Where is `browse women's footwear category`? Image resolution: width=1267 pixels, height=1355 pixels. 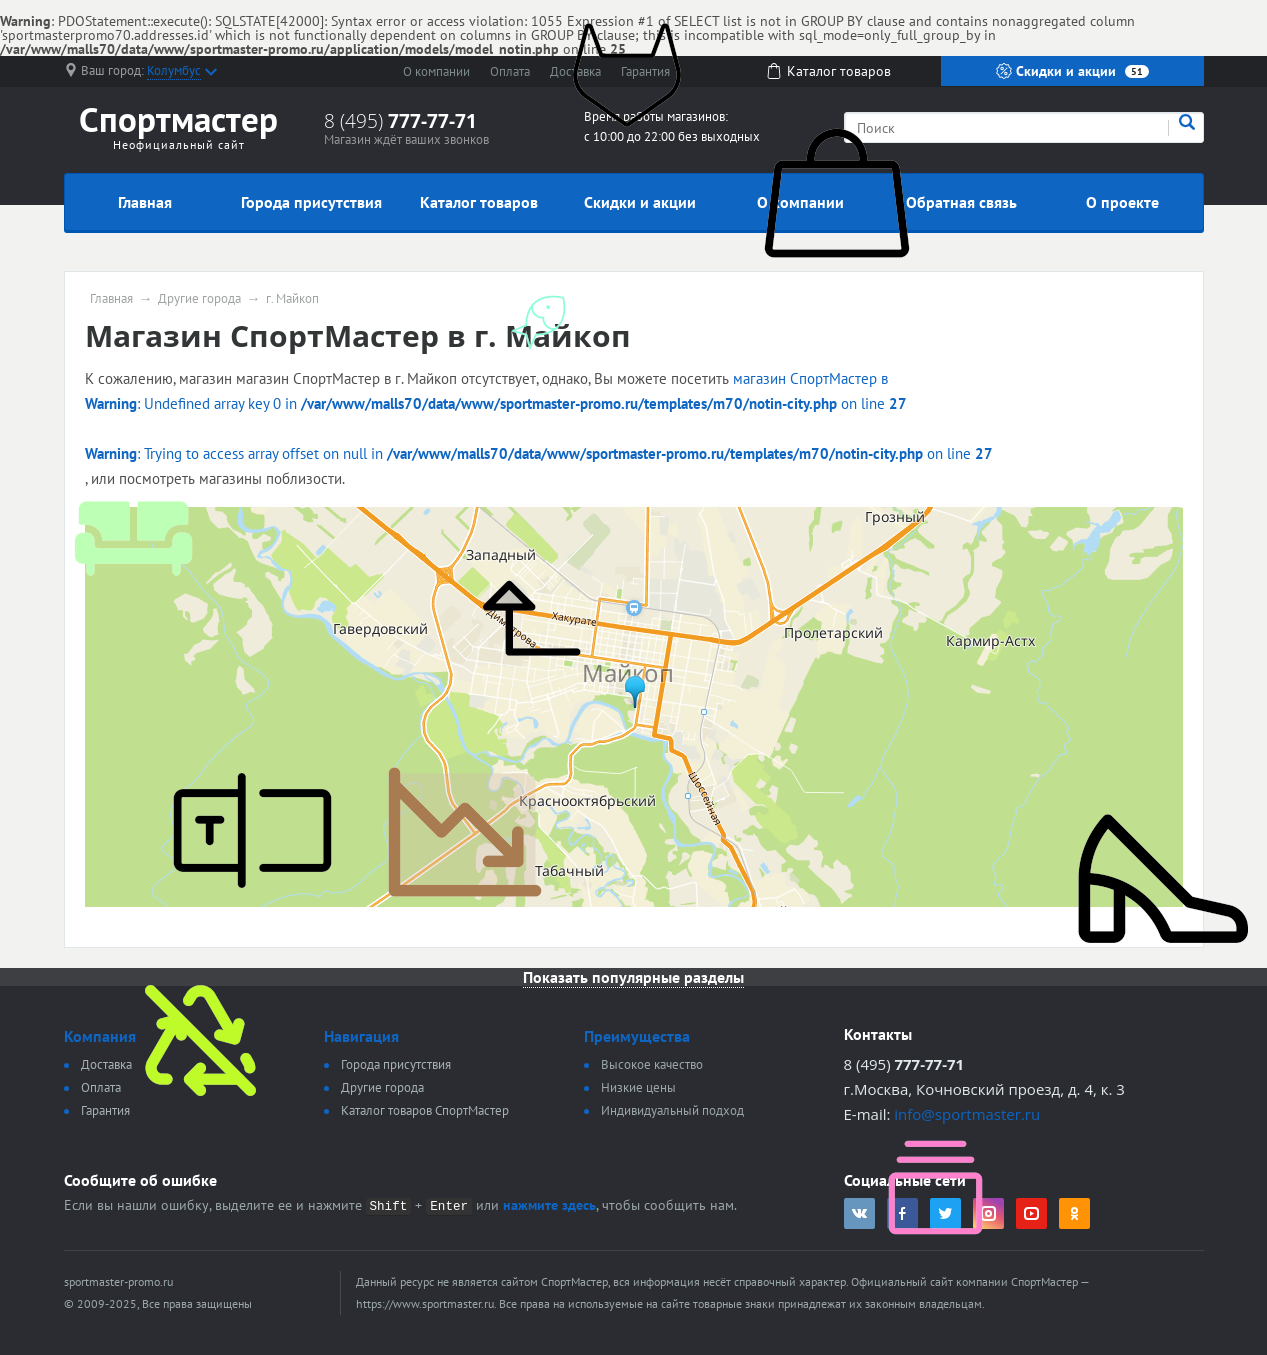 browse women's footwear category is located at coordinates (1154, 884).